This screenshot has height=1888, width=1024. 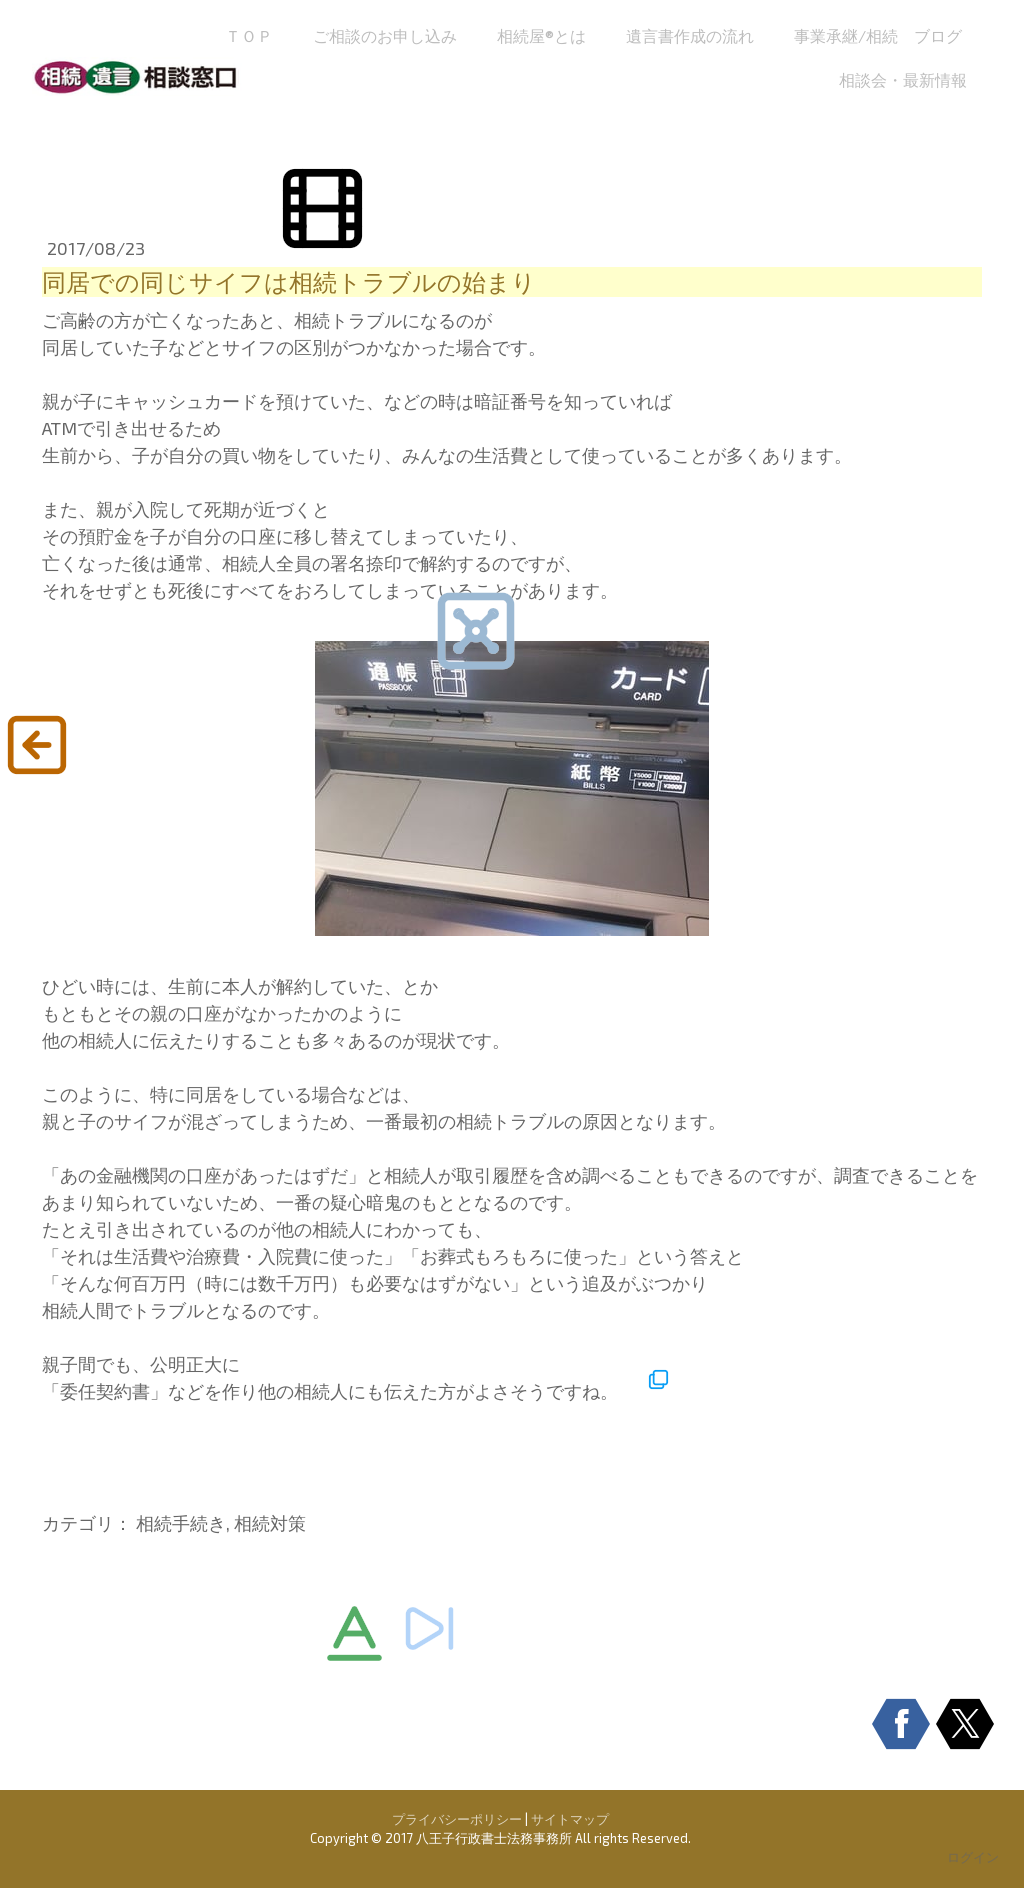 What do you see at coordinates (37, 745) in the screenshot?
I see `go back to the previous screen` at bounding box center [37, 745].